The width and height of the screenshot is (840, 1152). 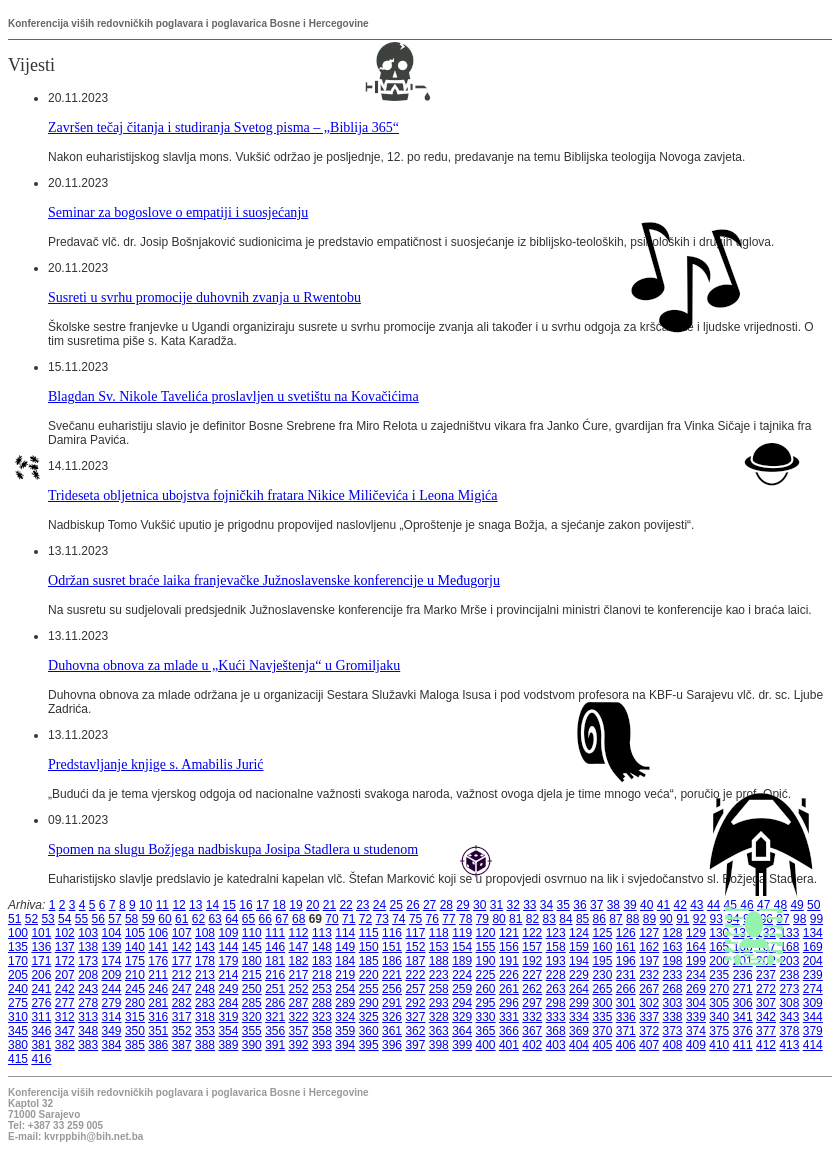 What do you see at coordinates (476, 861) in the screenshot?
I see `target a random selection or dice roll` at bounding box center [476, 861].